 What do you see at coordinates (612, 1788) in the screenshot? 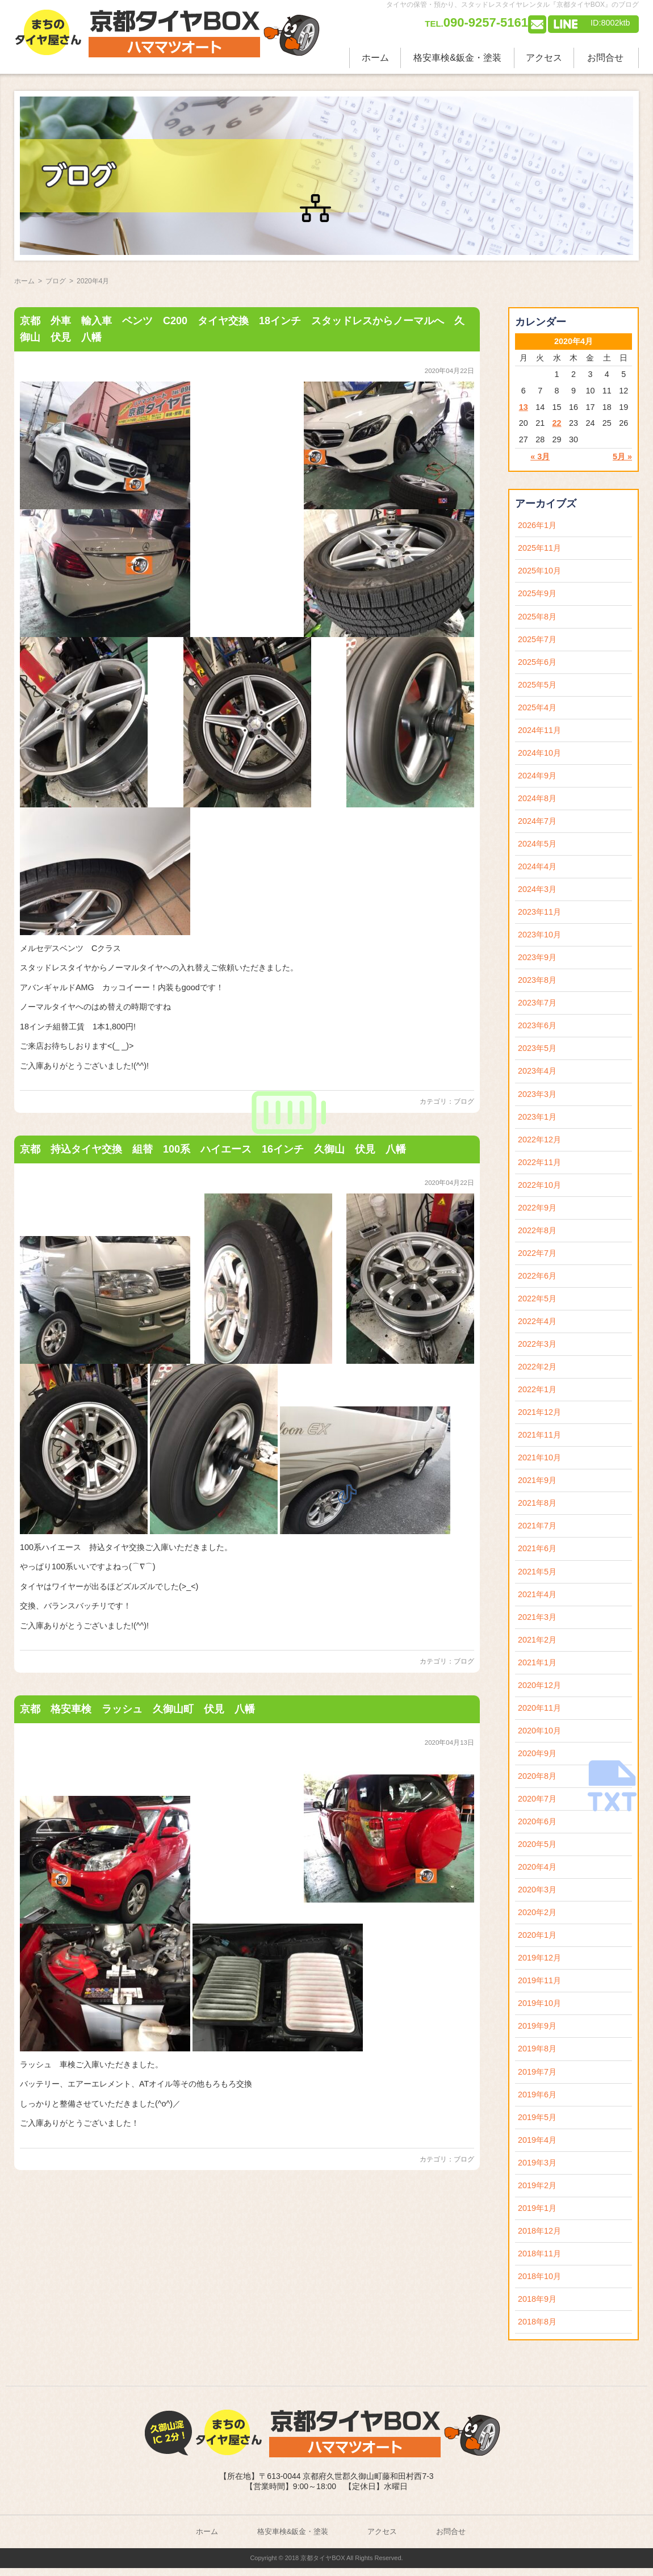
I see `open a plain text file` at bounding box center [612, 1788].